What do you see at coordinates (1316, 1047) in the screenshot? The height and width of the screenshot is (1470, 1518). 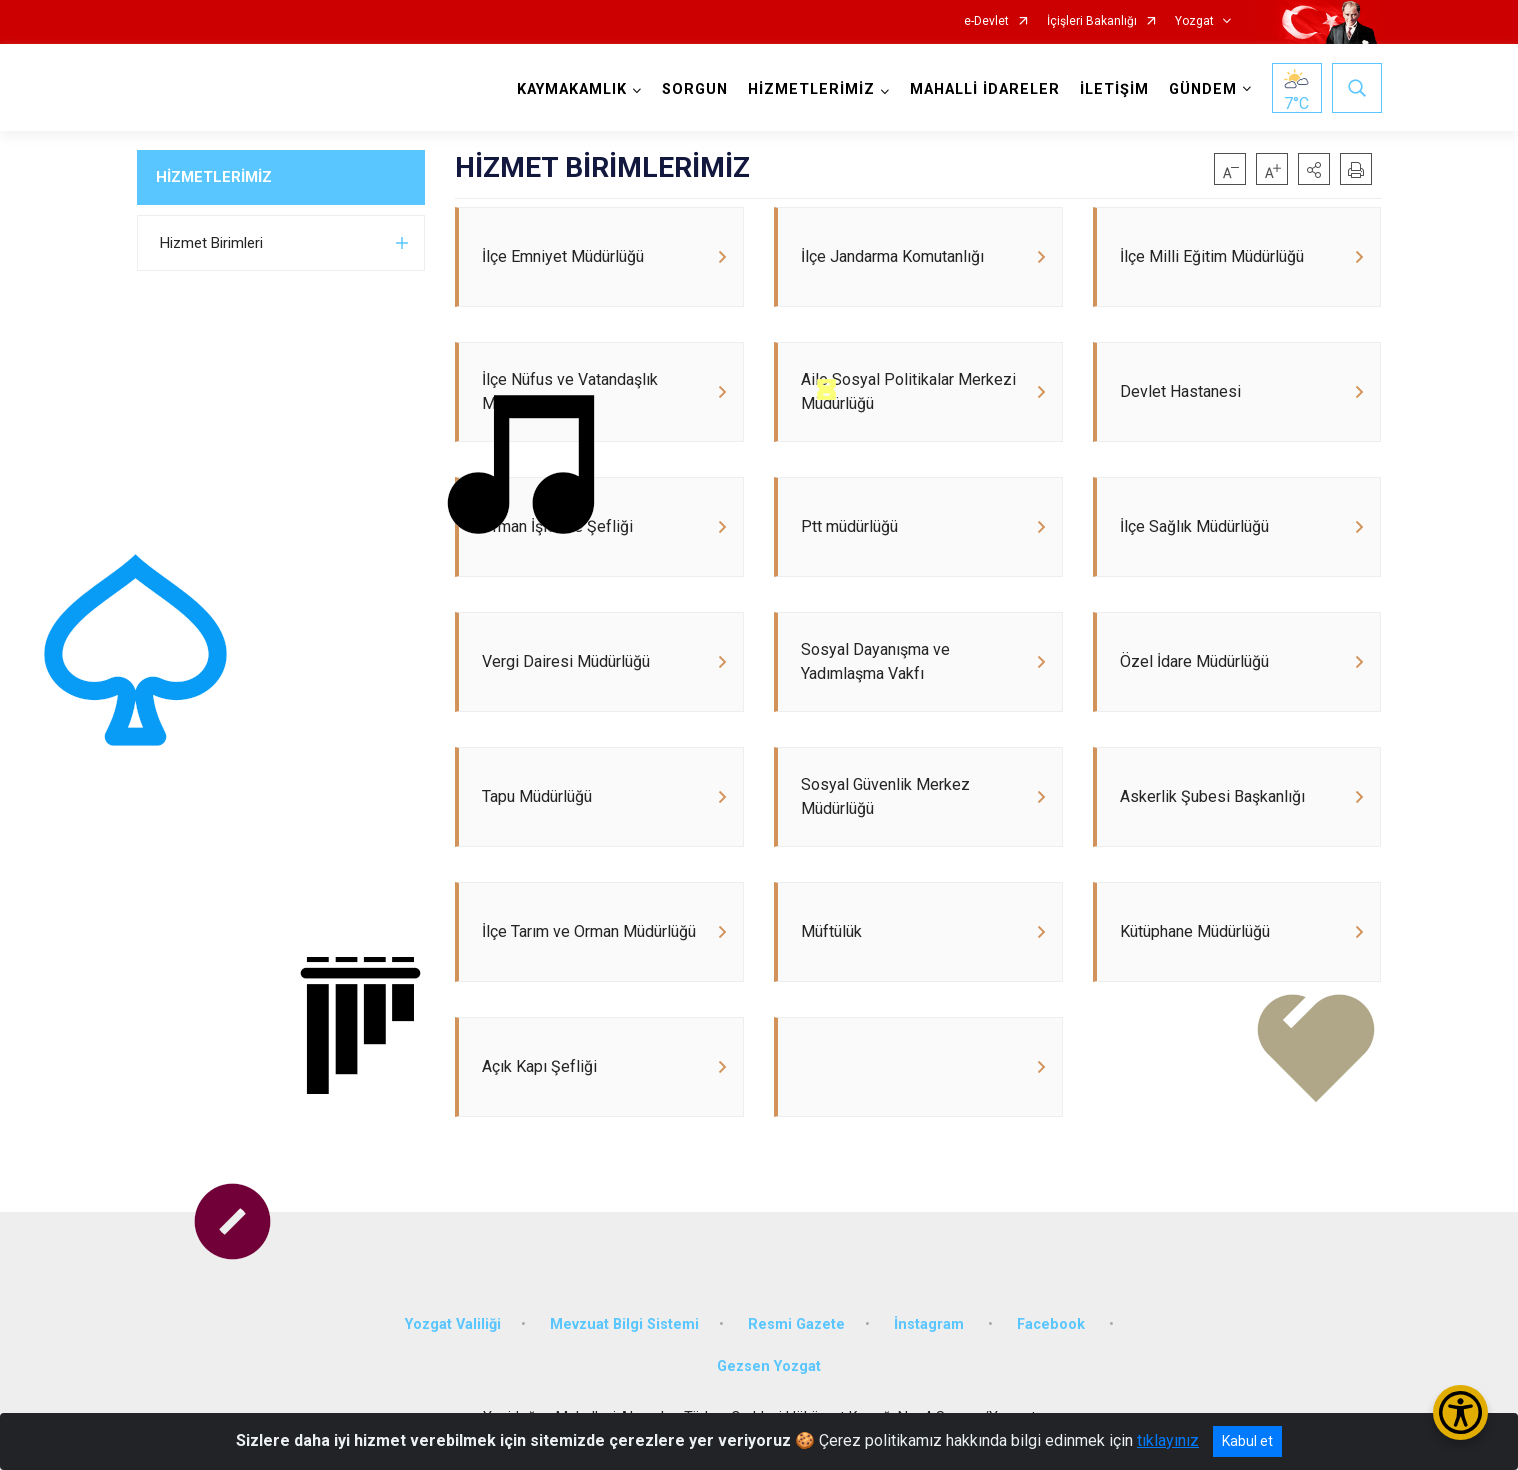 I see `add to favorites` at bounding box center [1316, 1047].